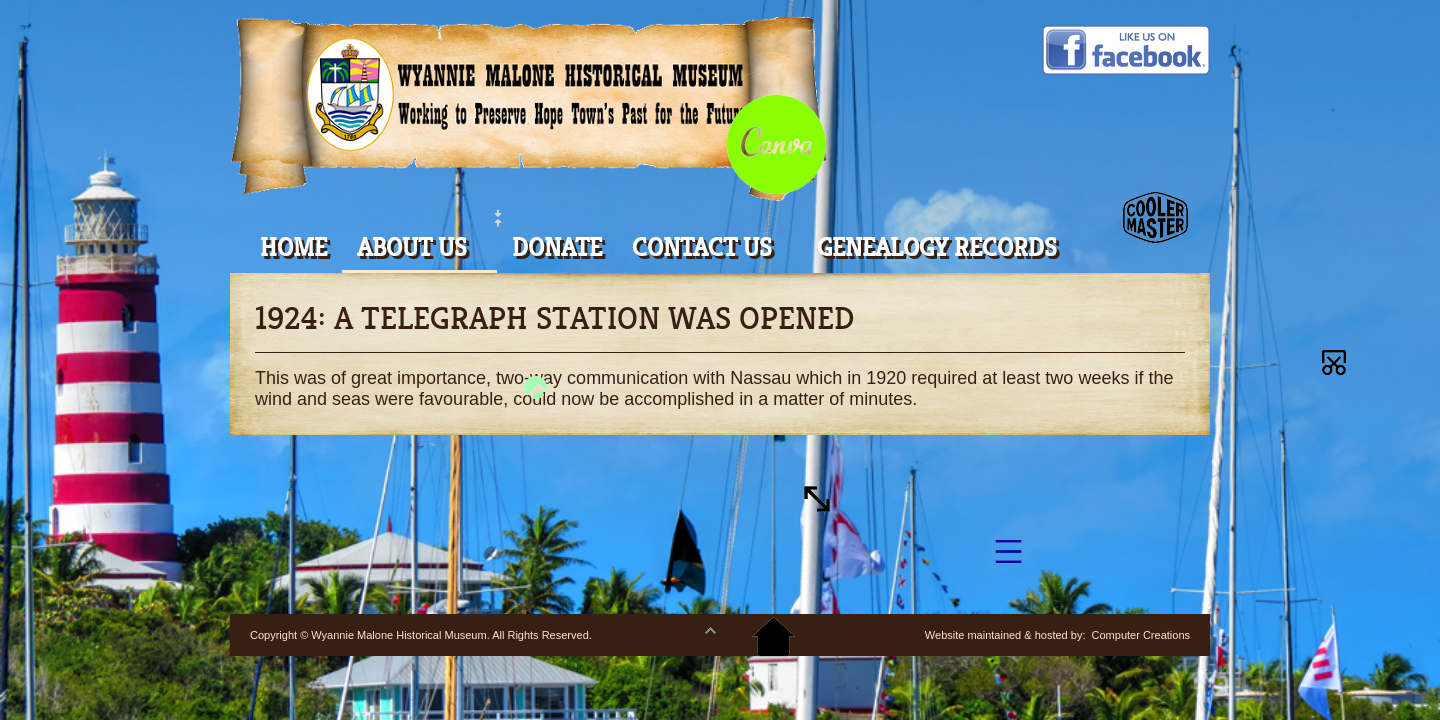  Describe the element at coordinates (535, 387) in the screenshot. I see `Rocky Linux logo` at that location.